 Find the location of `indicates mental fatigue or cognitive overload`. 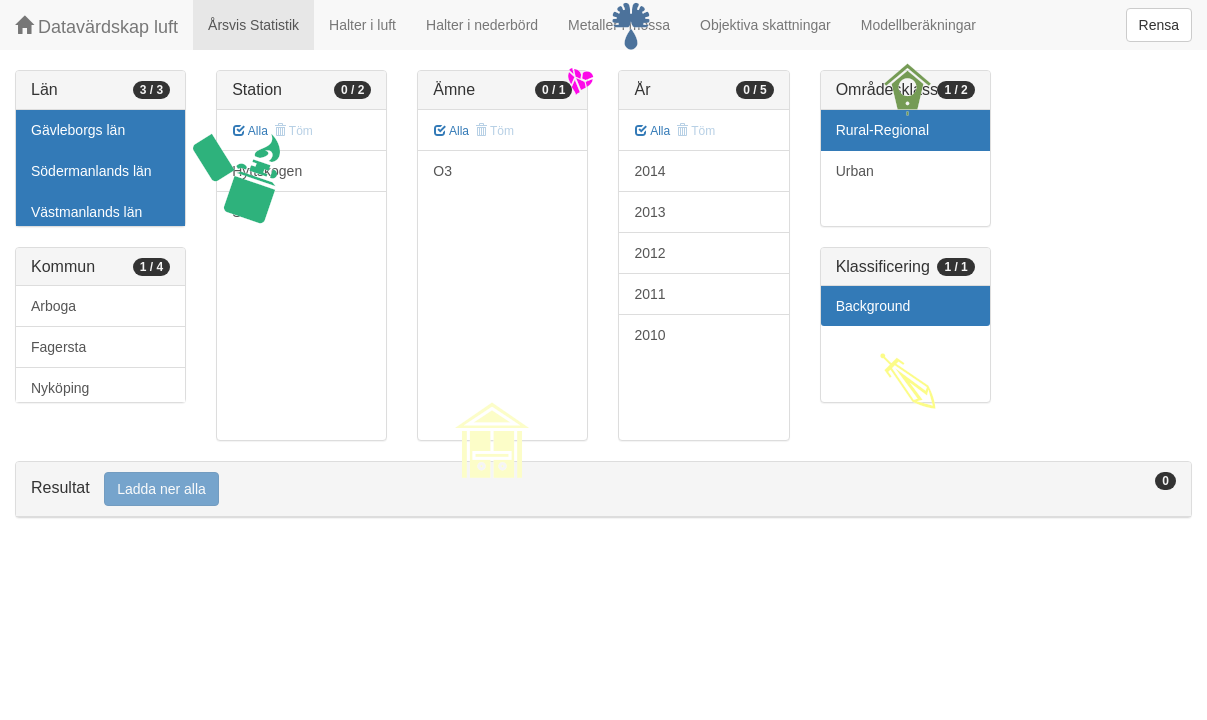

indicates mental fatigue or cognitive overload is located at coordinates (631, 27).